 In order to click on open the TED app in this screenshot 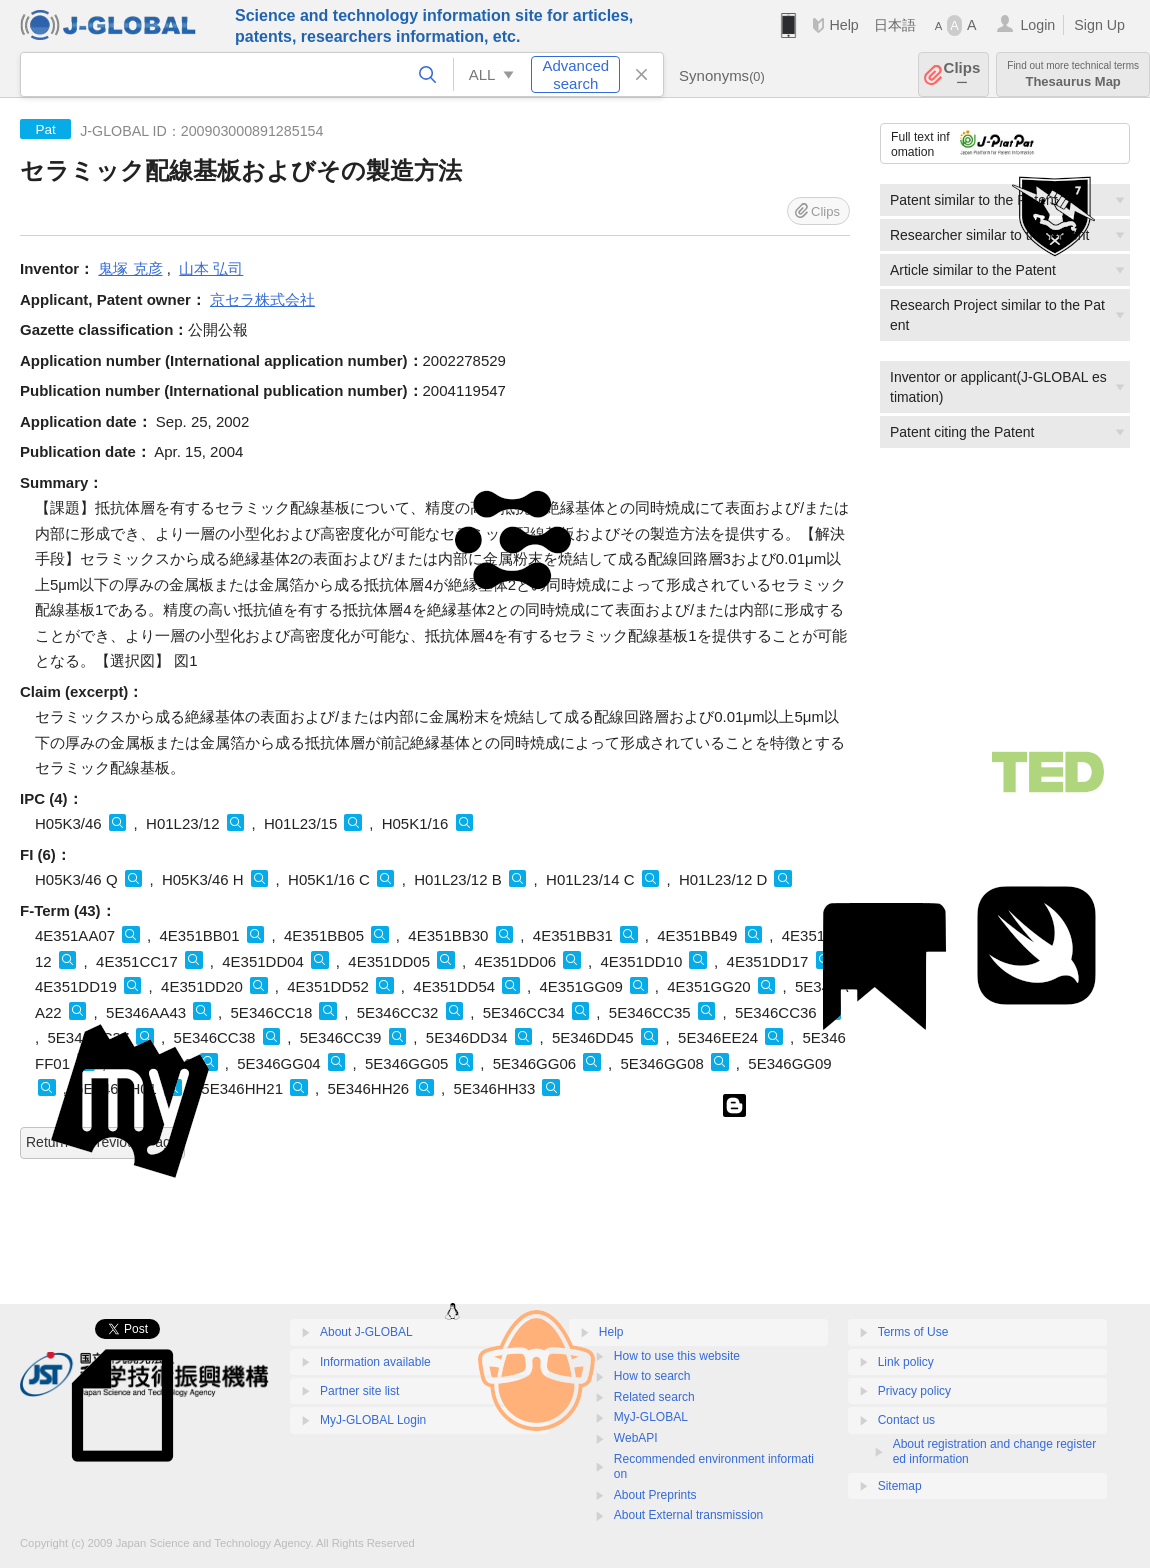, I will do `click(1048, 772)`.